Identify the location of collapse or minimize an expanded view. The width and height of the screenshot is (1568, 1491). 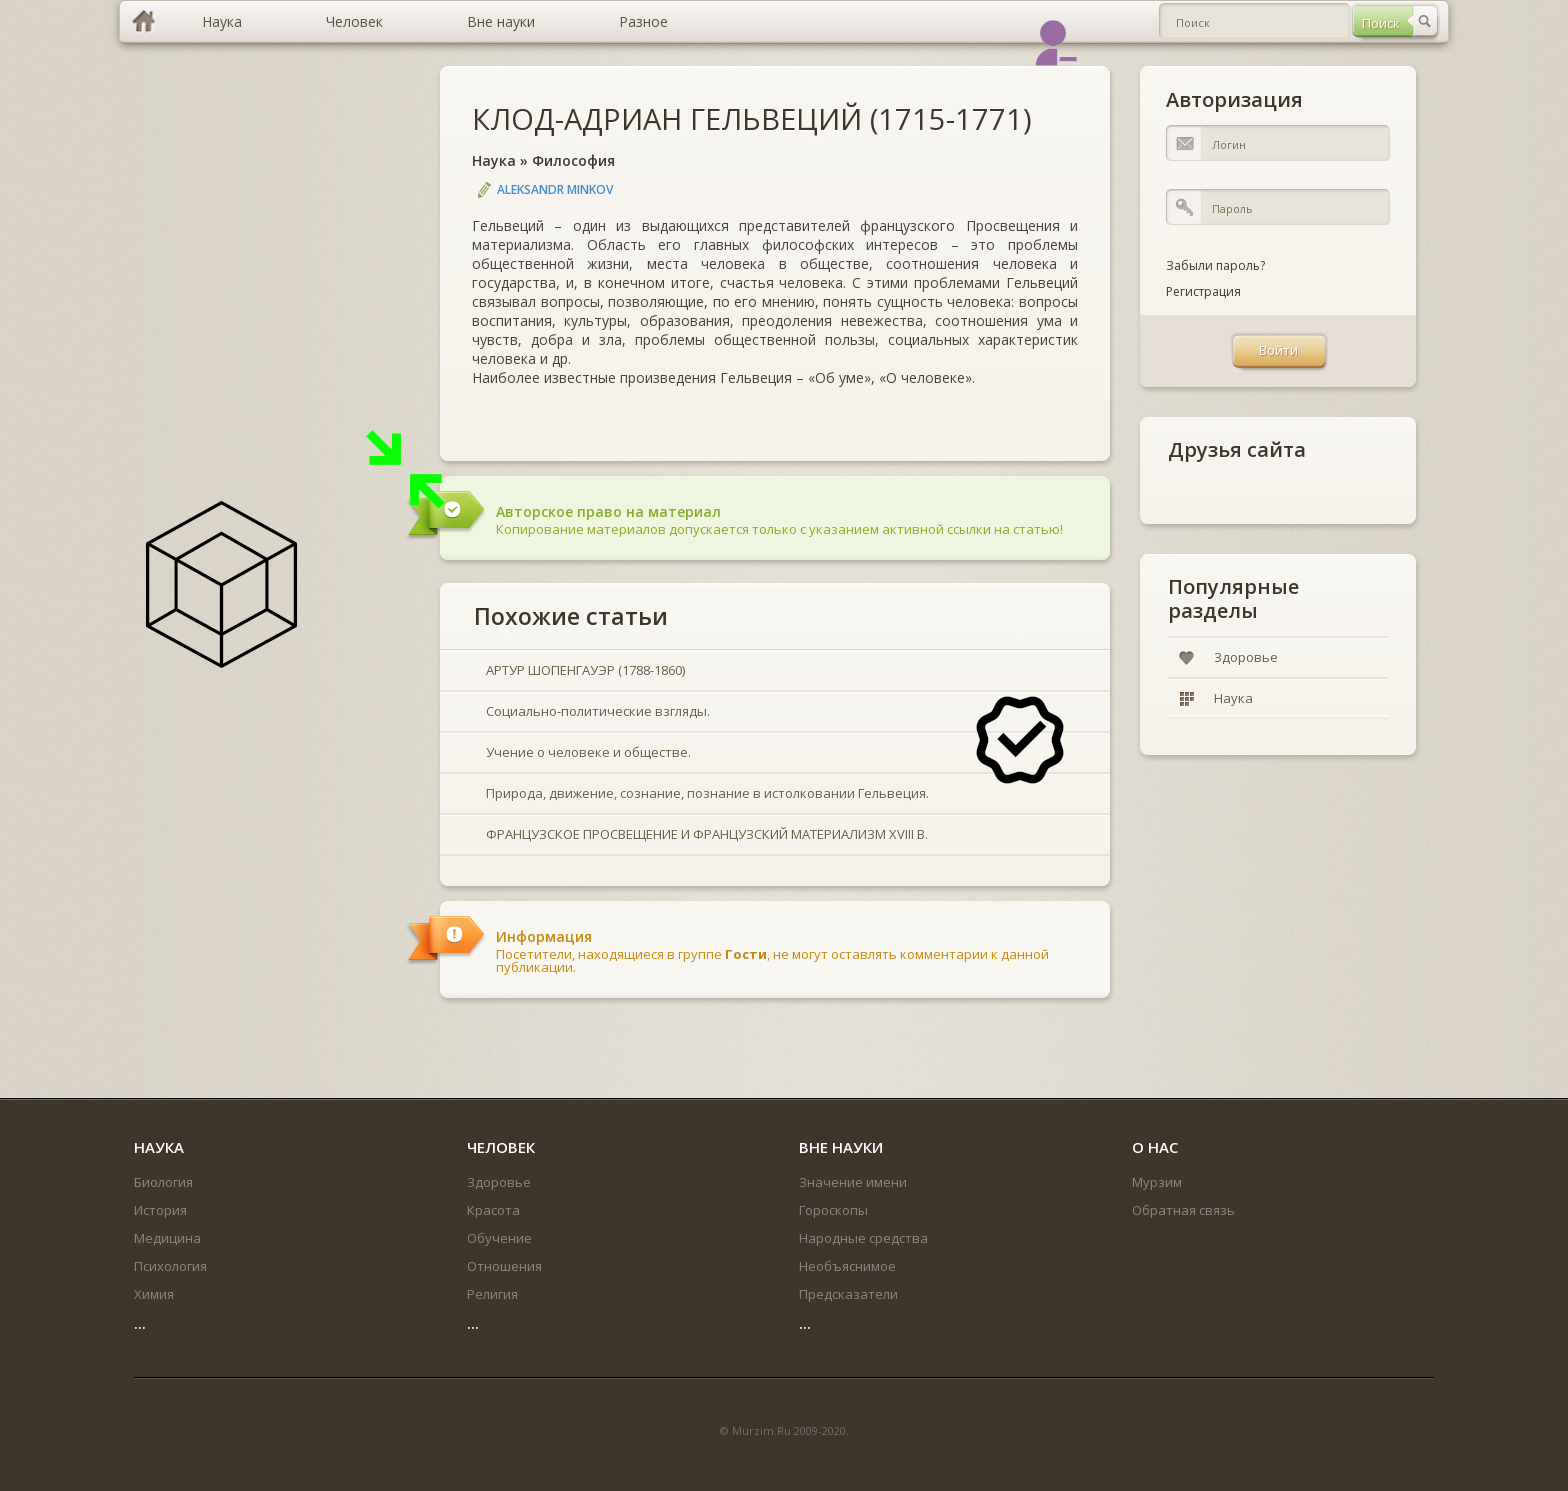
(405, 469).